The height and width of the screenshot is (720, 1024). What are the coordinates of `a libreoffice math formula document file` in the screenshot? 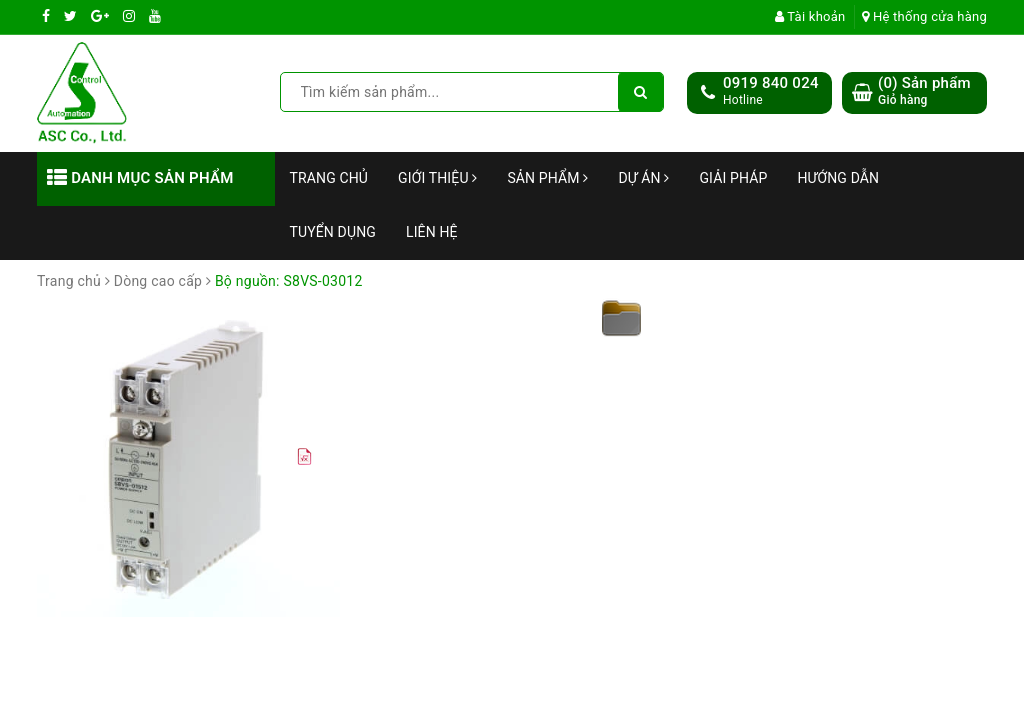 It's located at (304, 456).